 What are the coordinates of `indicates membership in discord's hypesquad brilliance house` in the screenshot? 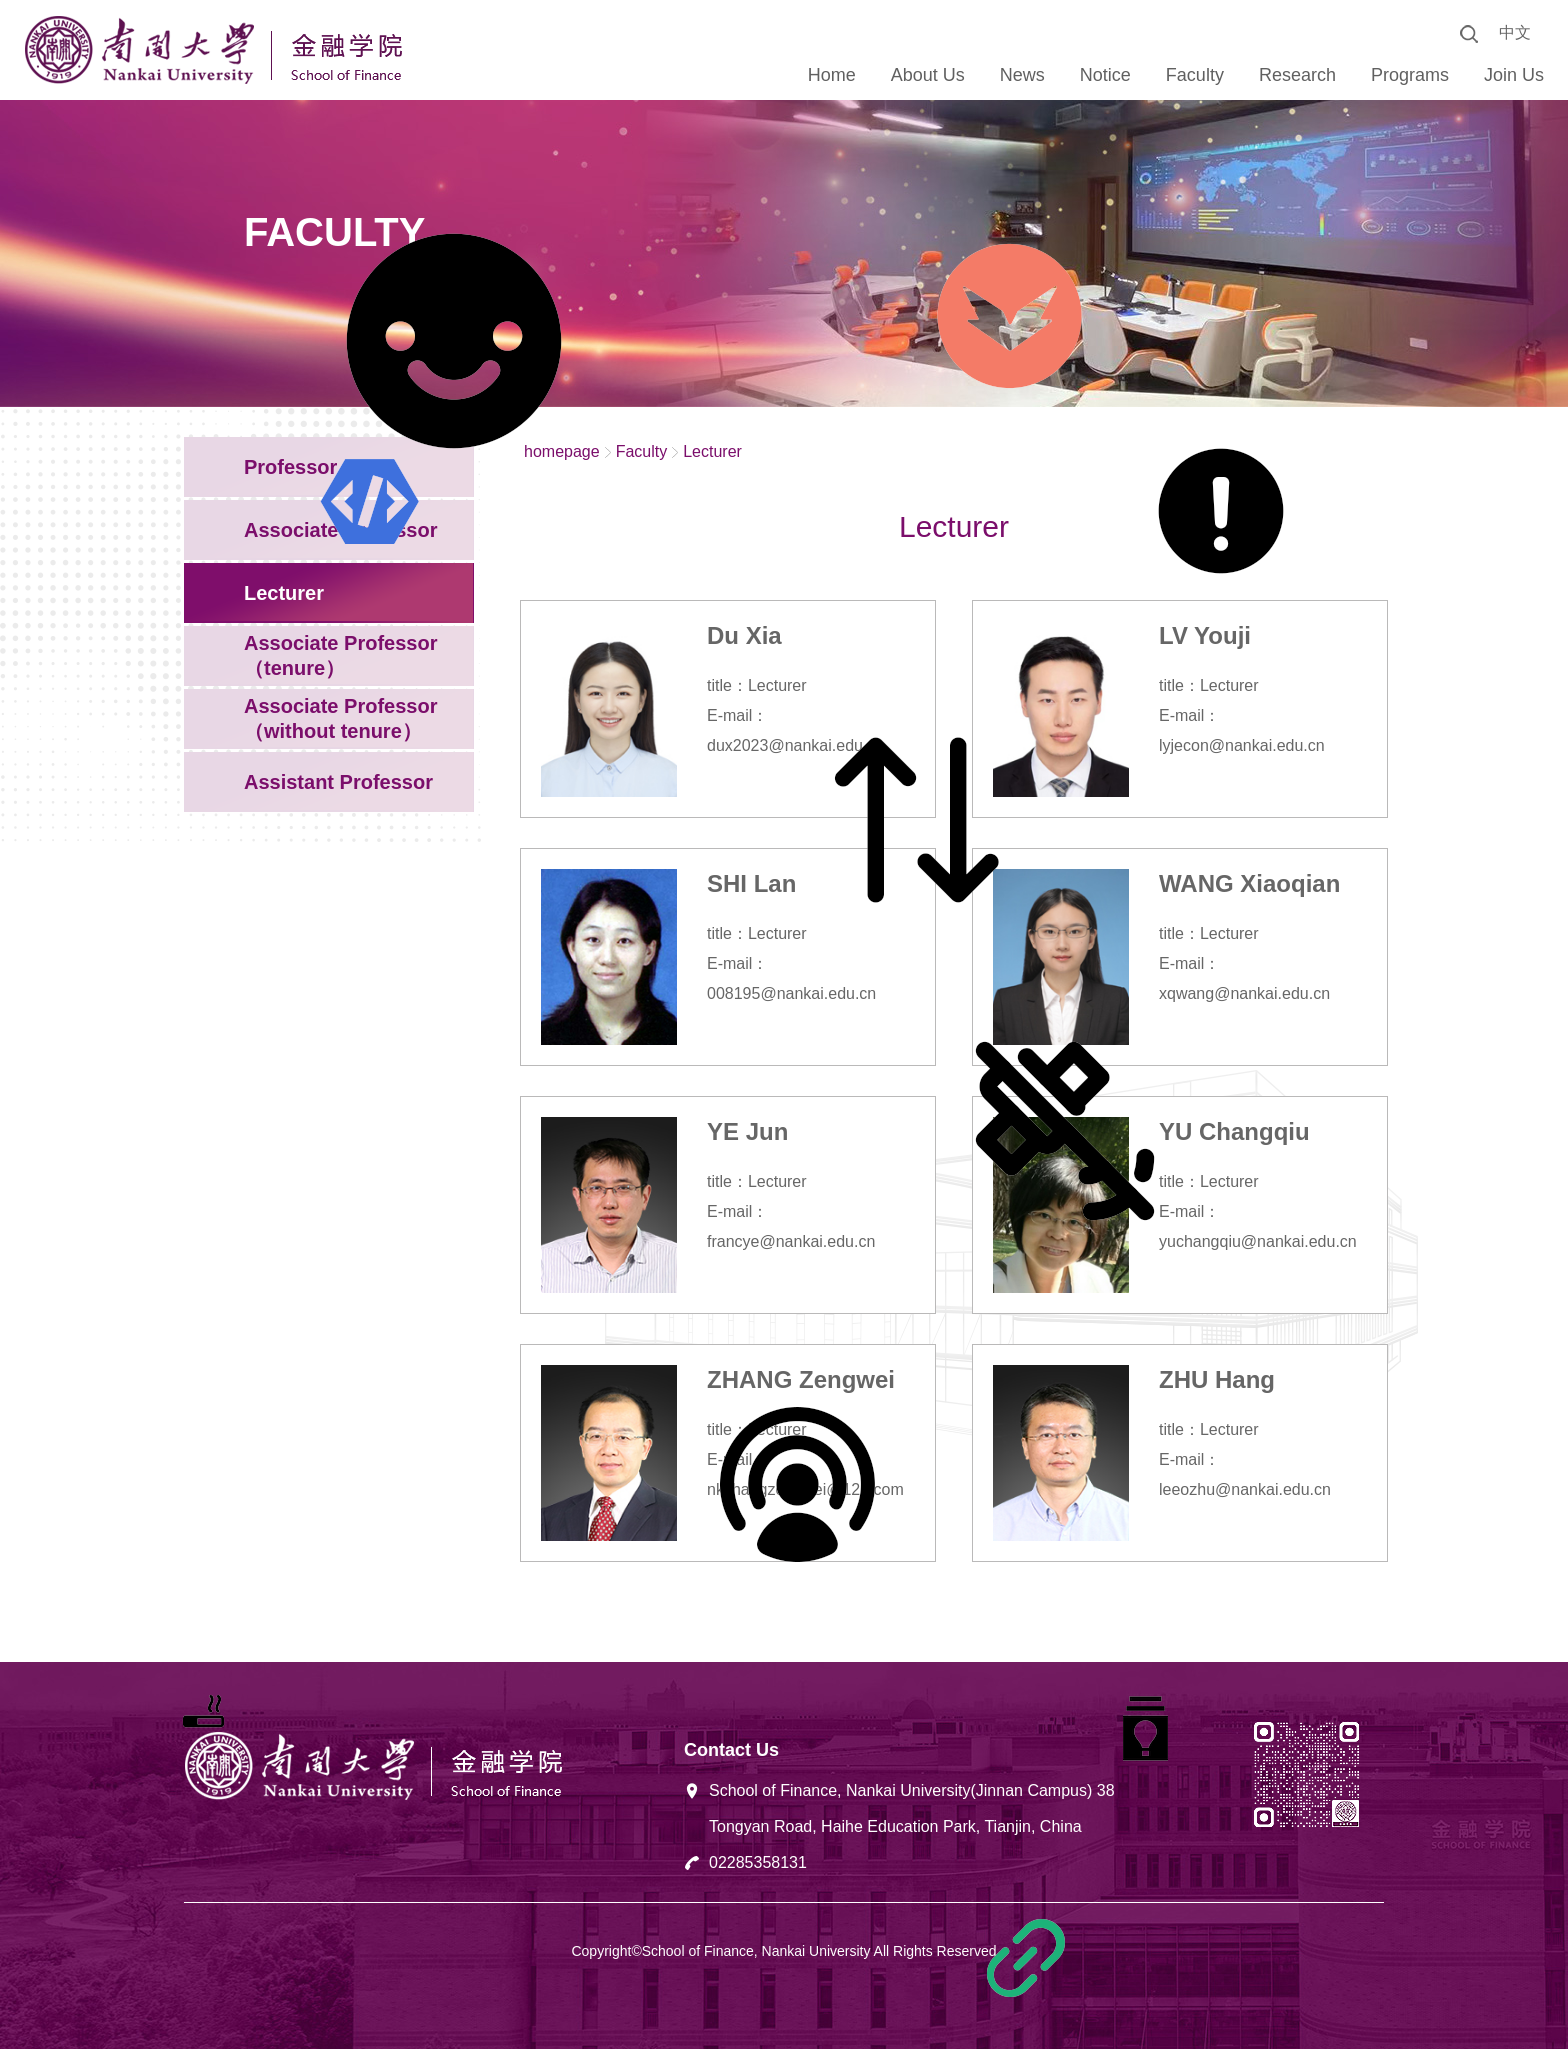 It's located at (1010, 316).